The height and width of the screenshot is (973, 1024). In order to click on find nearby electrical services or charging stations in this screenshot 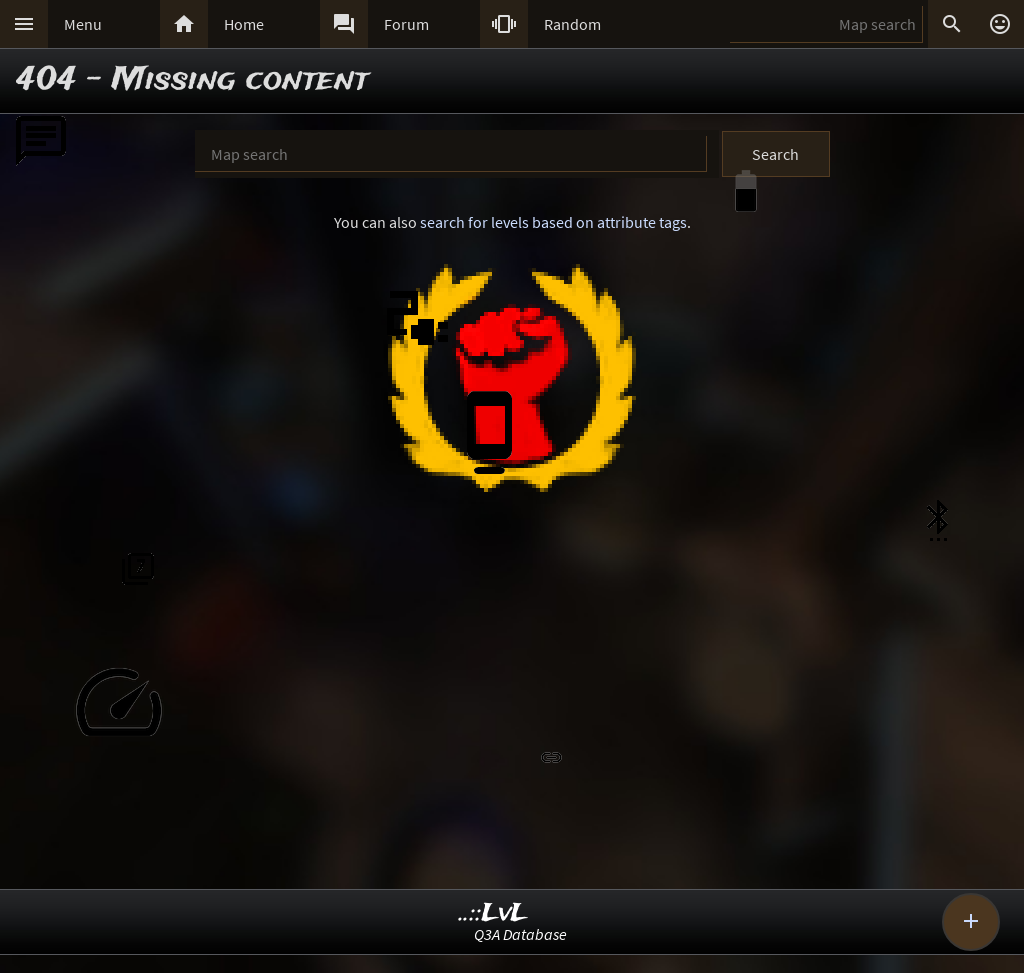, I will do `click(417, 318)`.